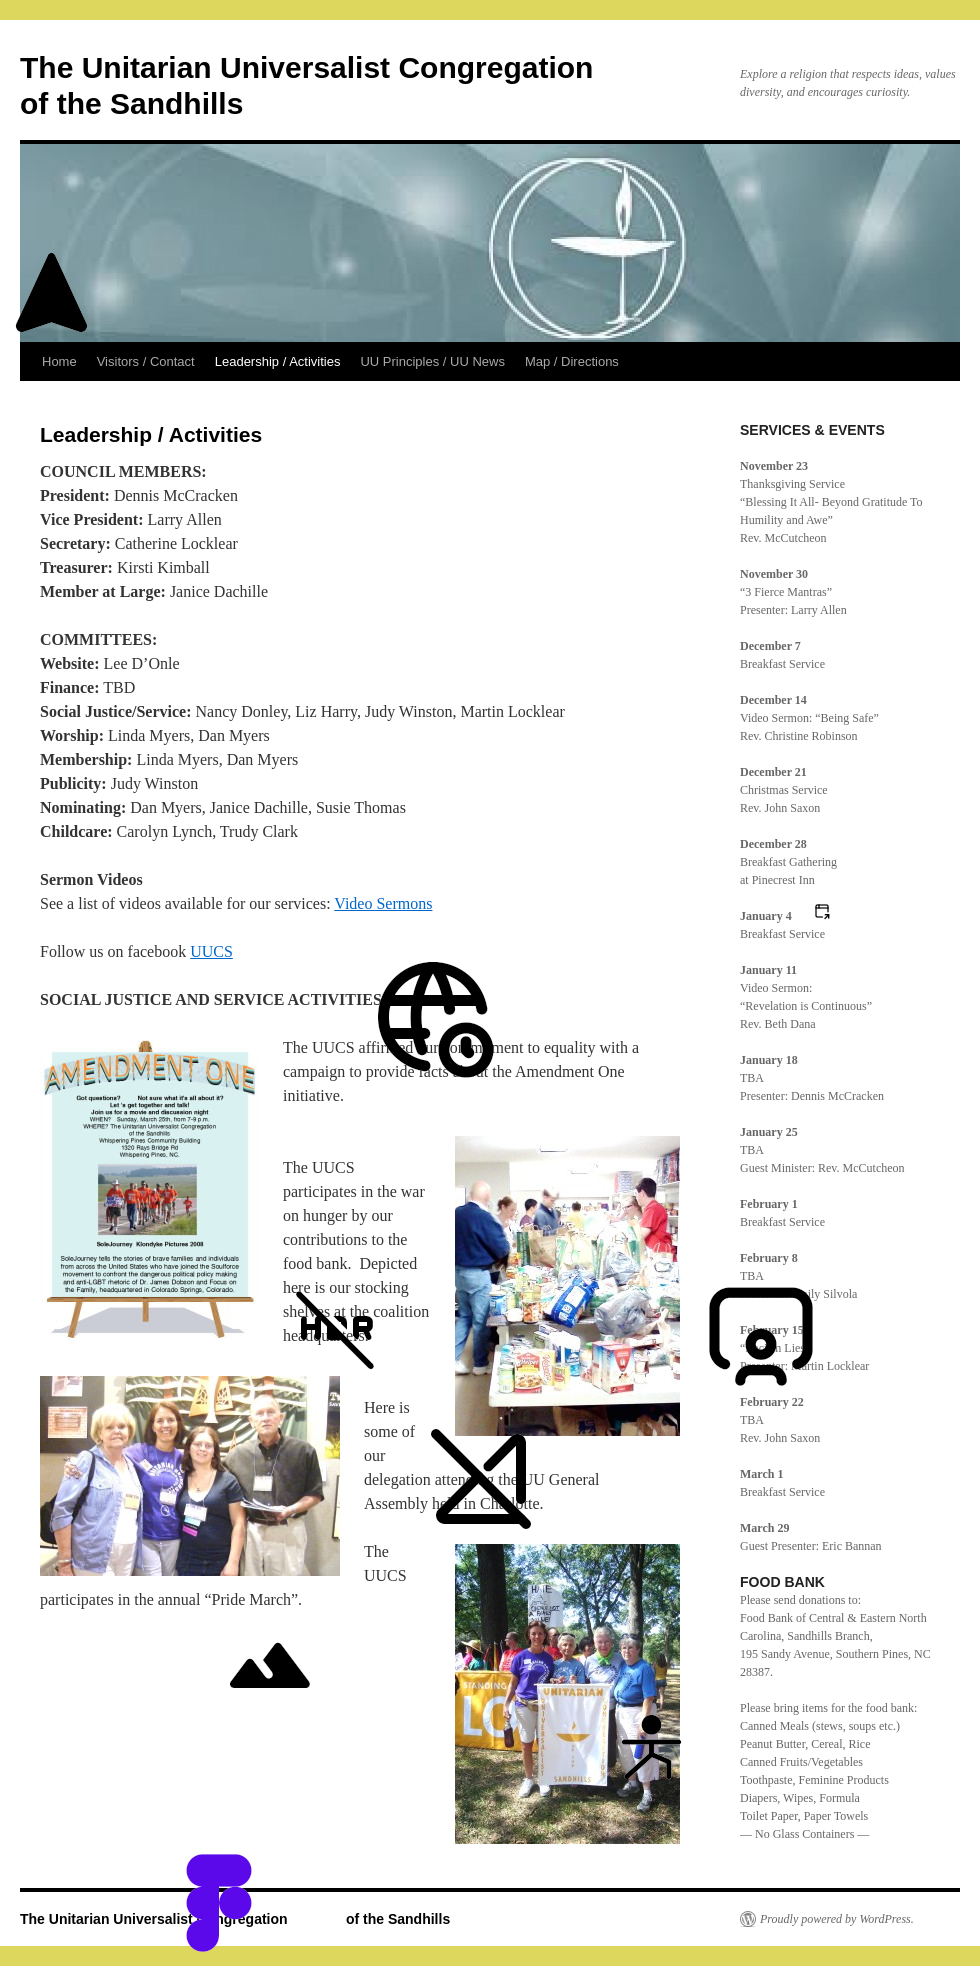  I want to click on no cellular signal available, so click(481, 1479).